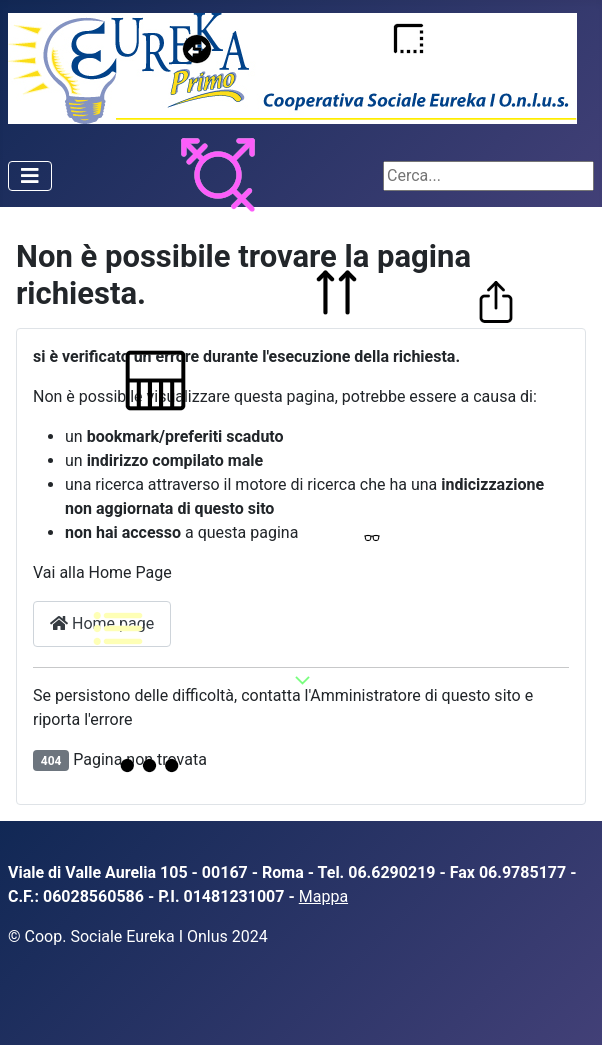  Describe the element at coordinates (336, 292) in the screenshot. I see `sort items in ascending order` at that location.